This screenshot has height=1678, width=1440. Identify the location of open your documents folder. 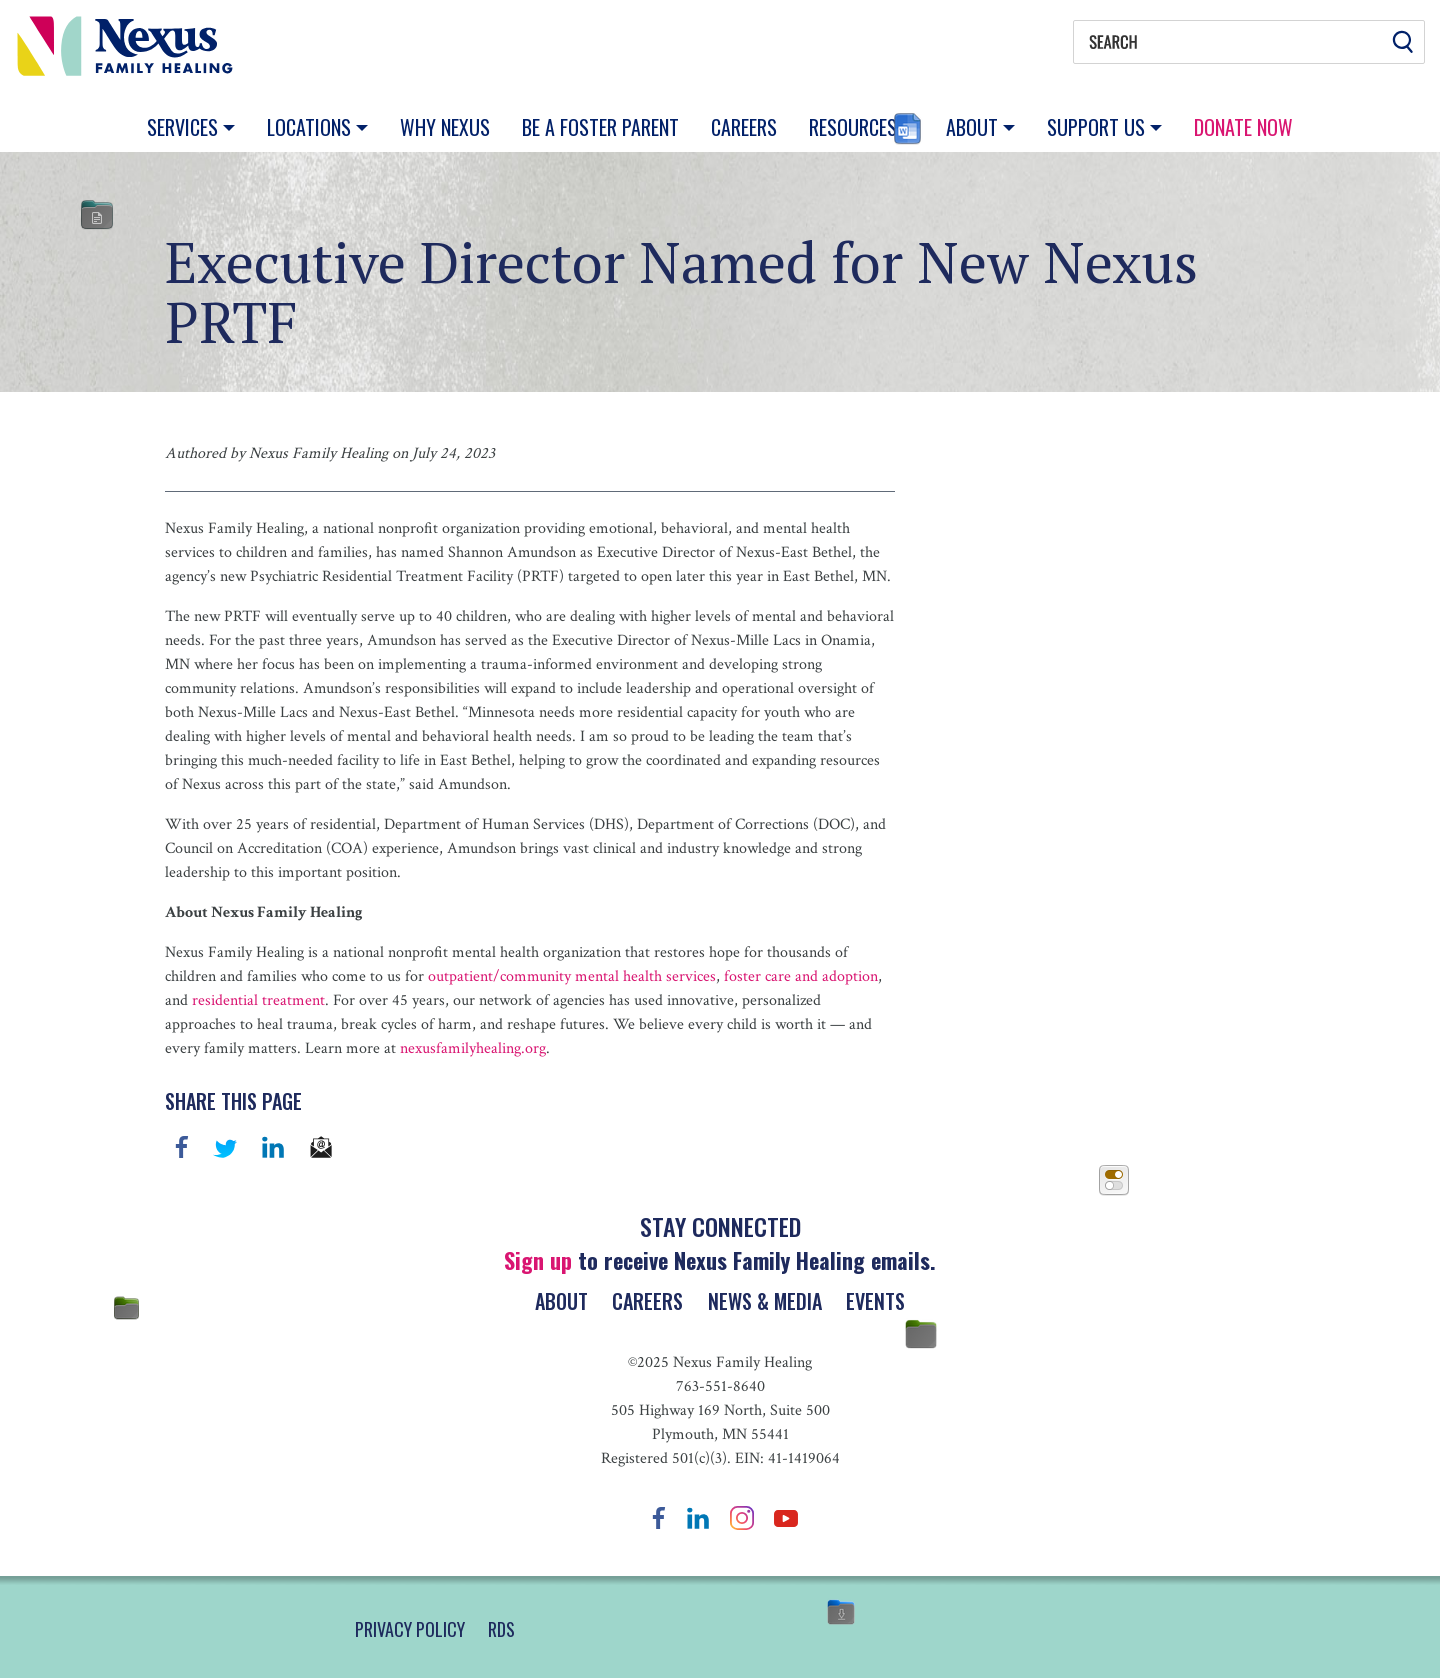
(97, 214).